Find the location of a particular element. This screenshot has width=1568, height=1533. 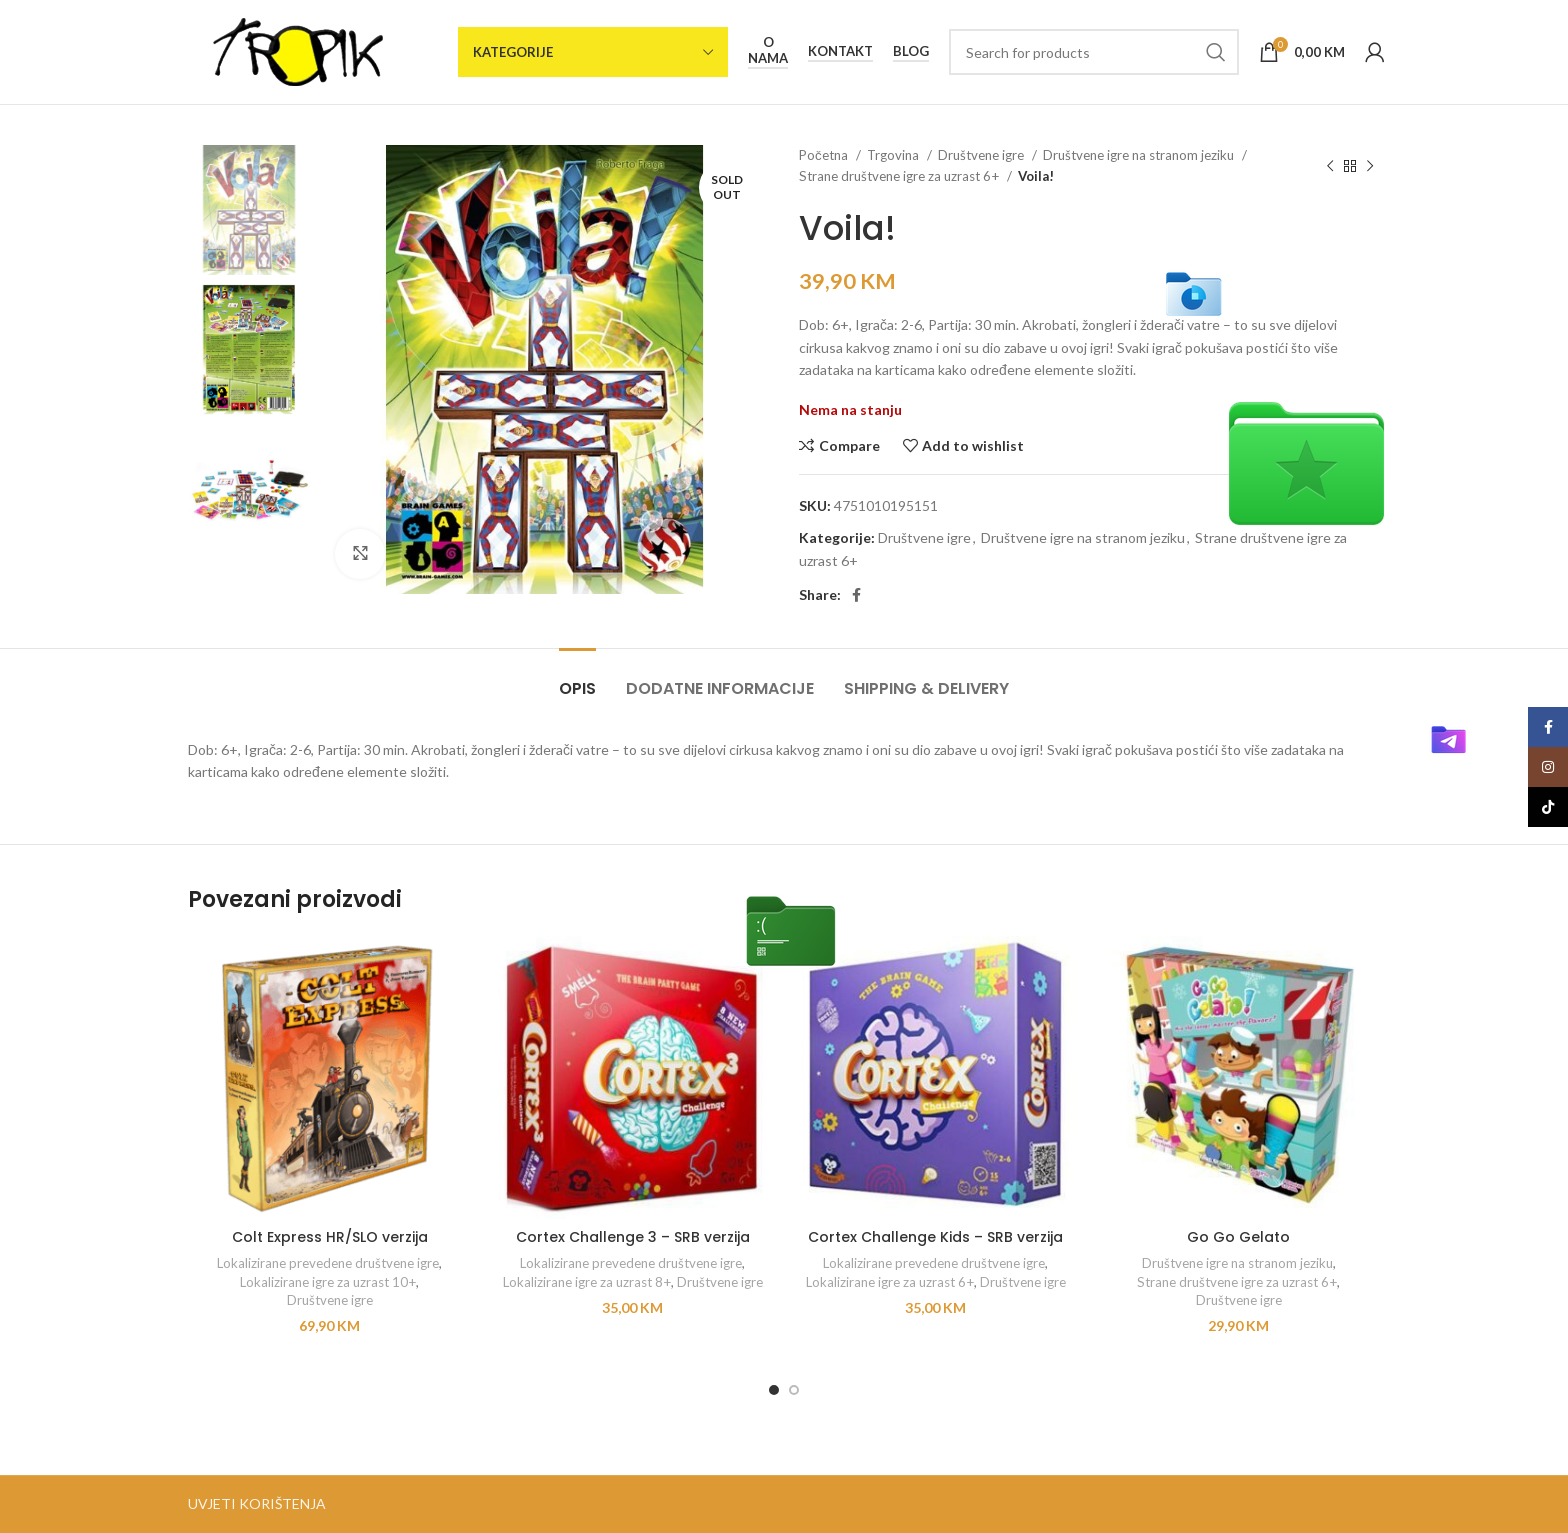

open microsoft dynamics 365 sales folder is located at coordinates (1193, 295).